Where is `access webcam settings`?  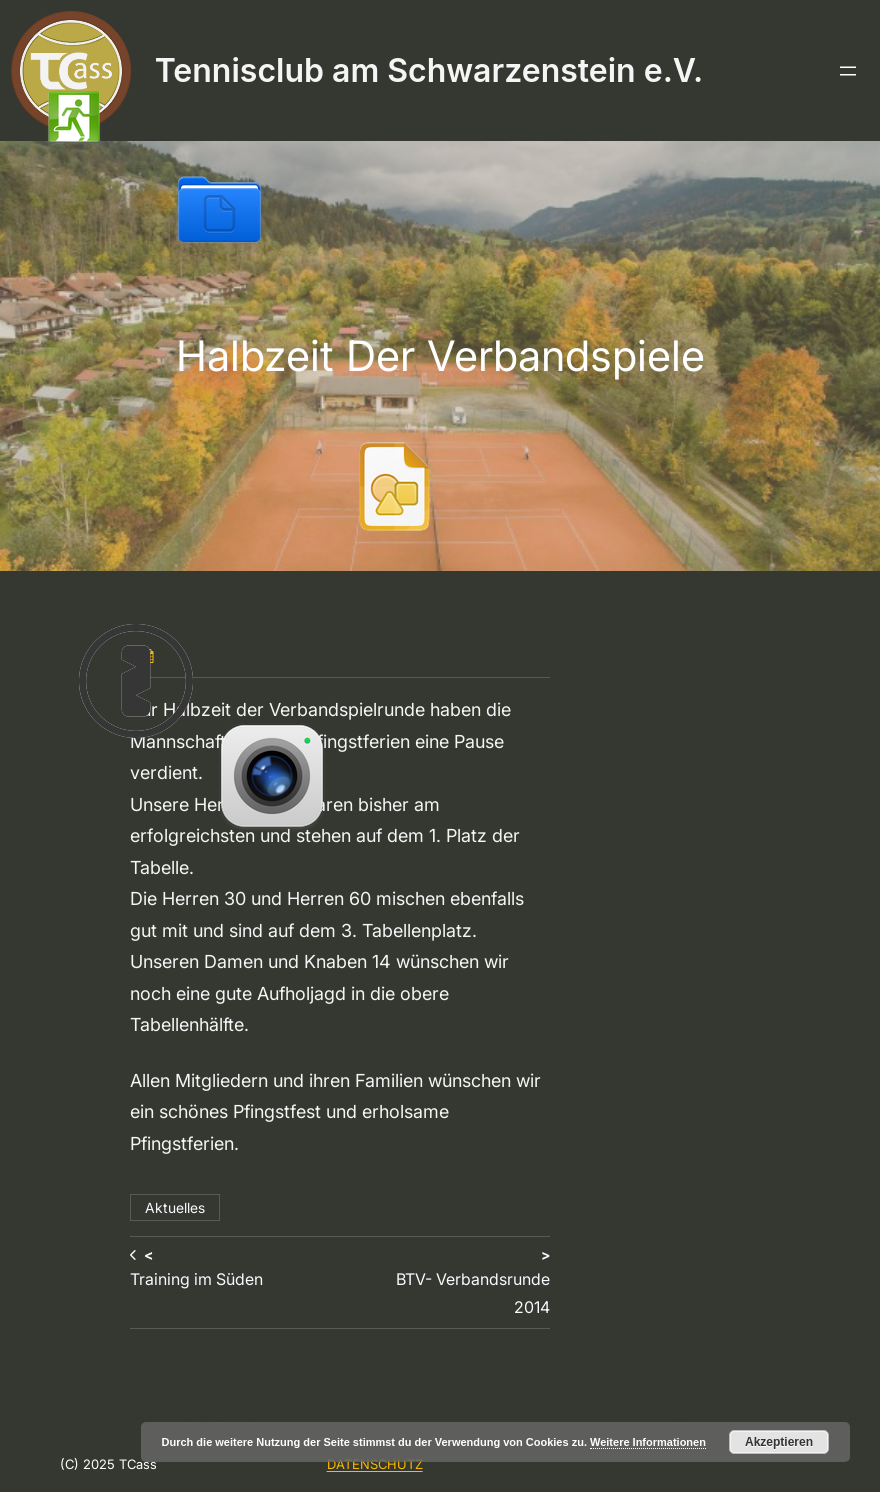 access webcam settings is located at coordinates (272, 776).